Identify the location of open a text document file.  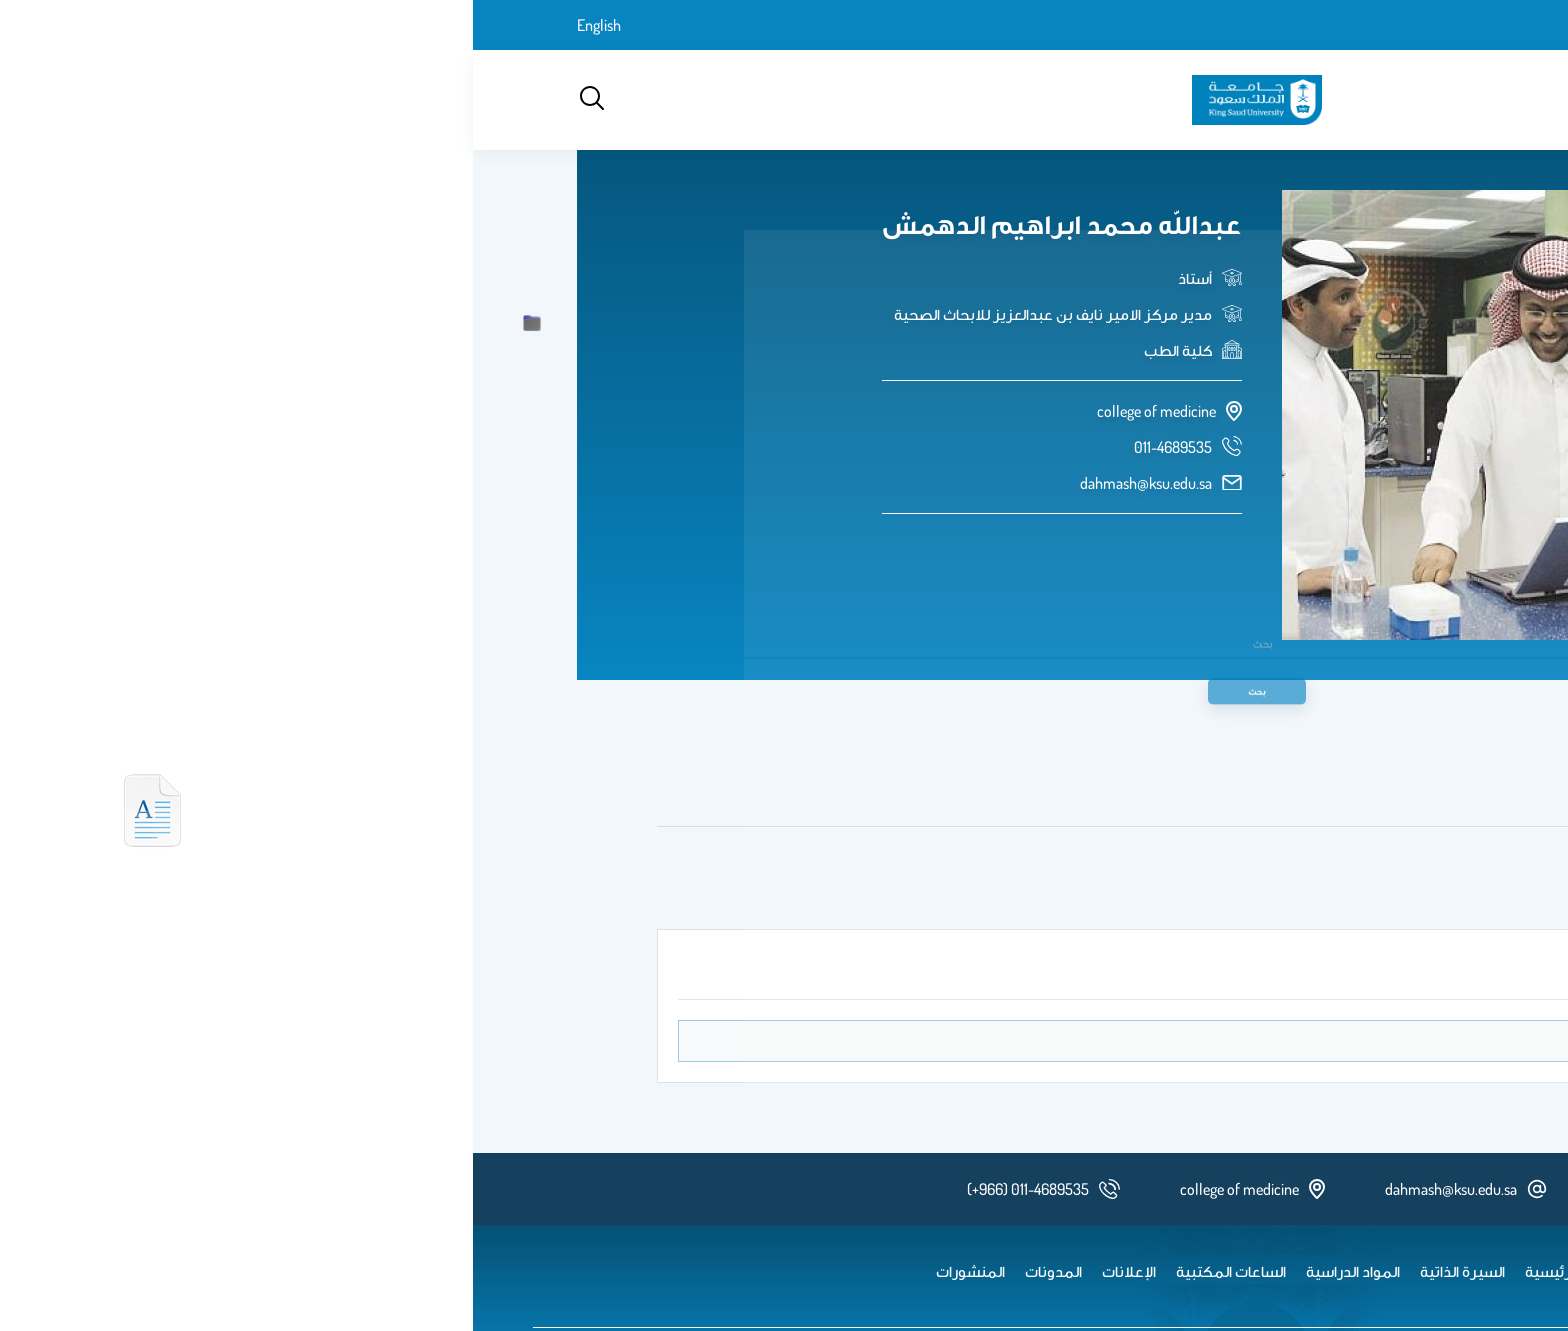
(152, 810).